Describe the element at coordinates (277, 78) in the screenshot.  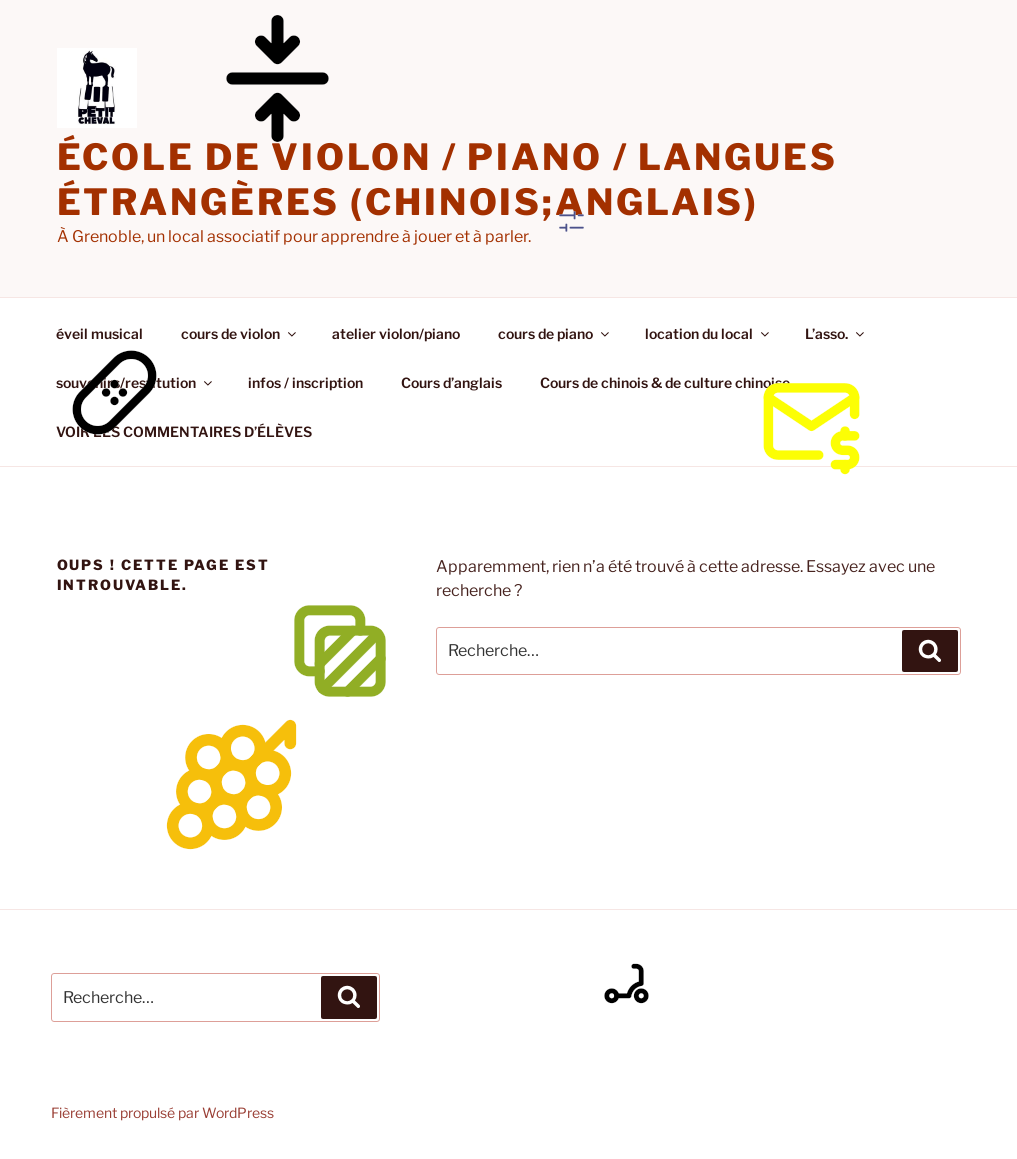
I see `collapse content vertically` at that location.